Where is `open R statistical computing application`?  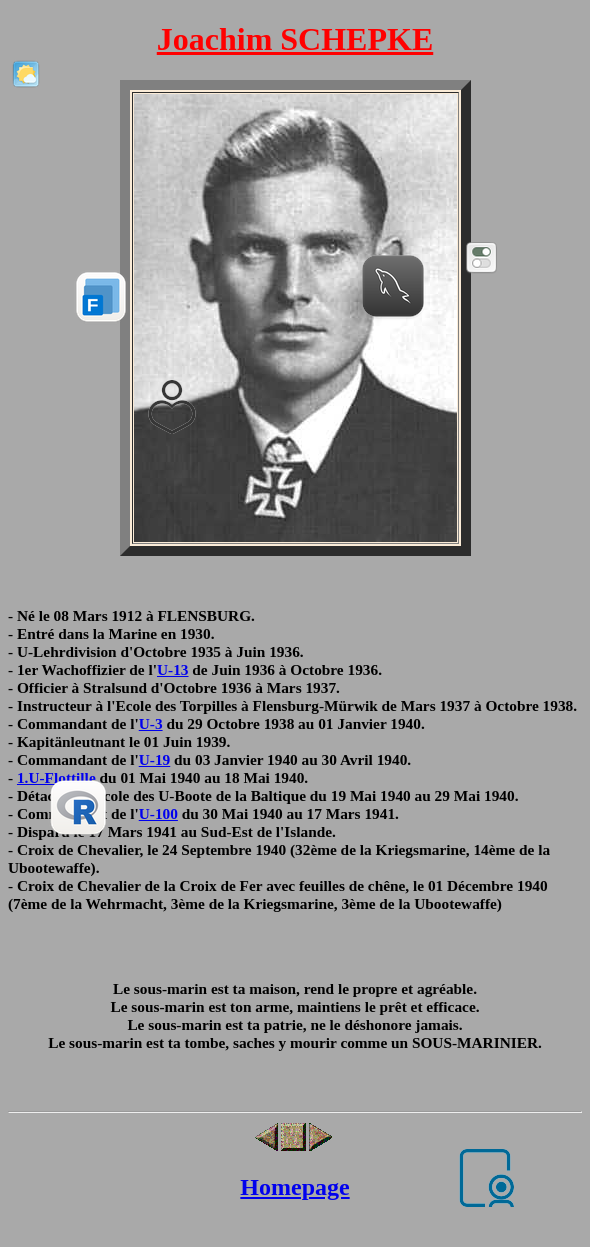 open R statistical computing application is located at coordinates (77, 807).